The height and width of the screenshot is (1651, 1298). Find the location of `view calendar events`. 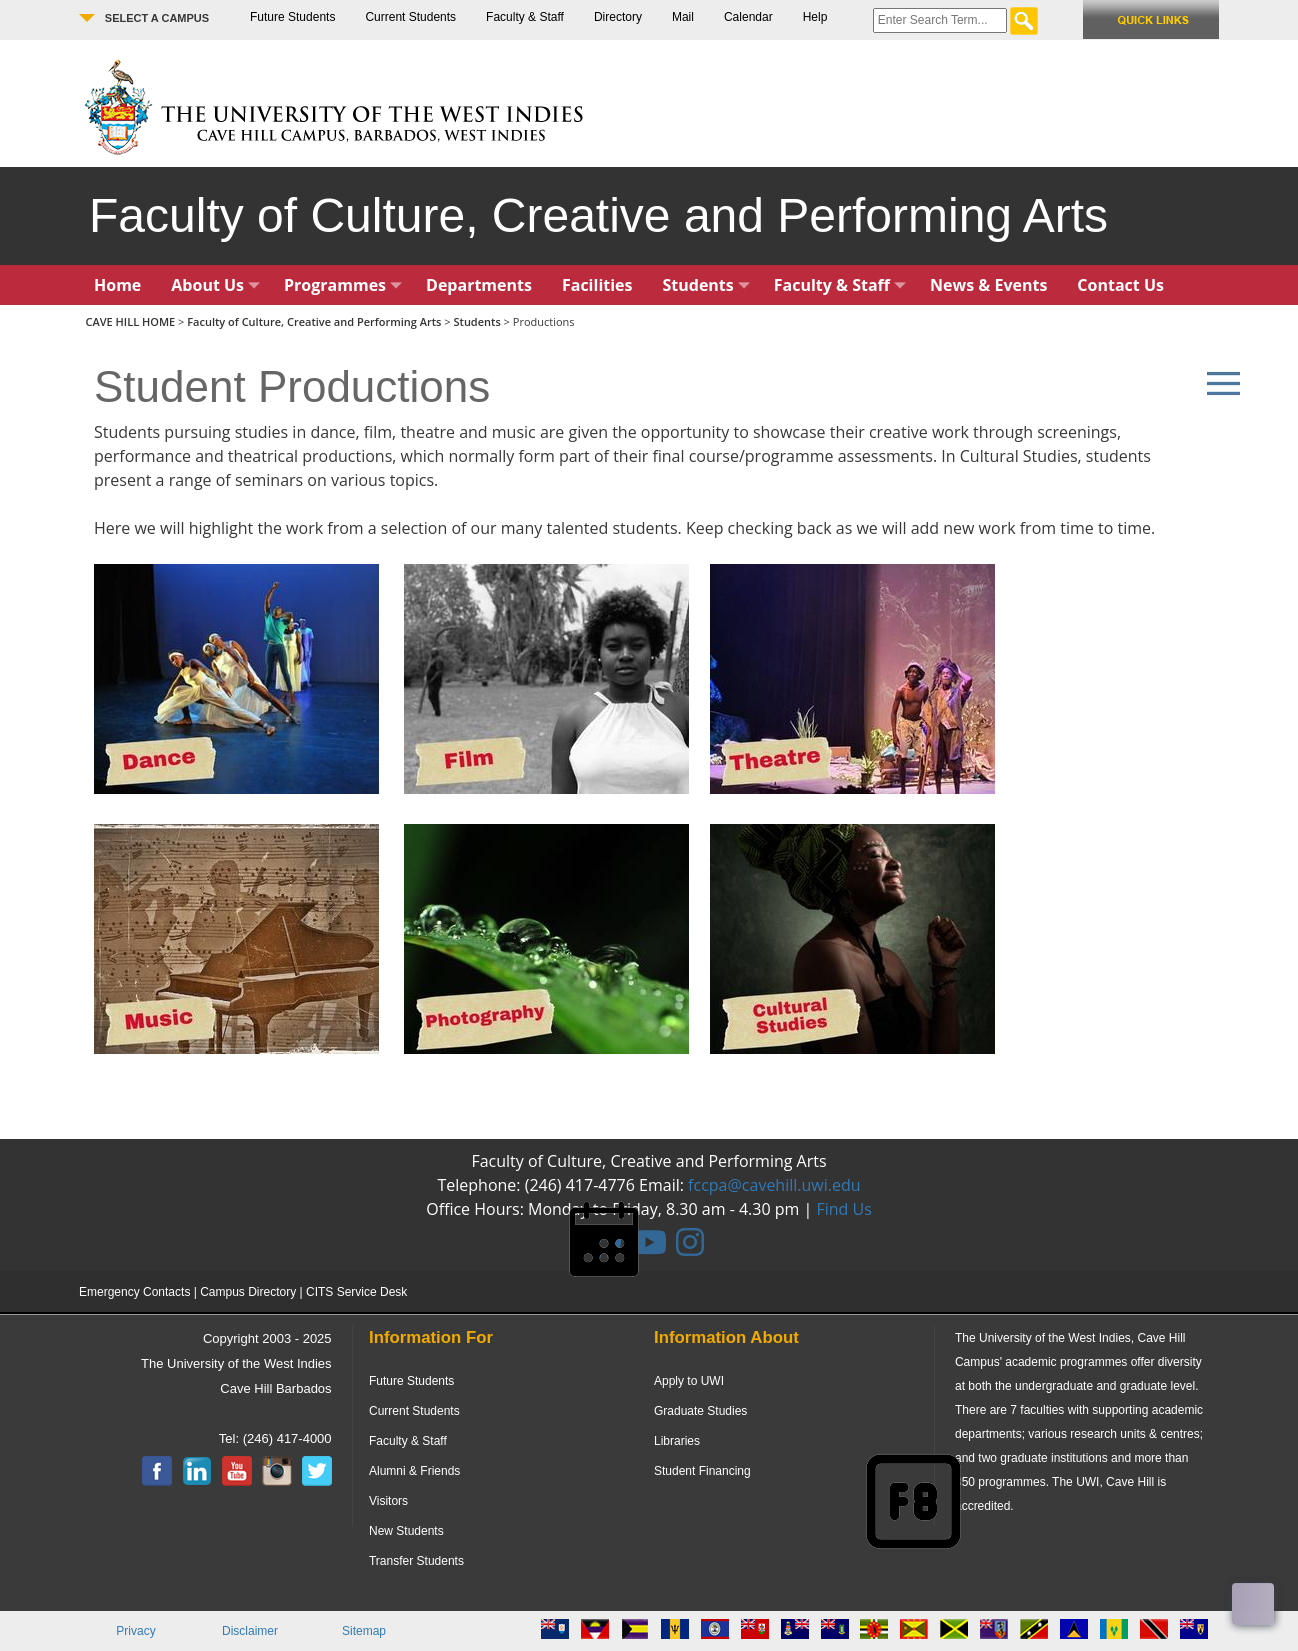

view calendar events is located at coordinates (604, 1242).